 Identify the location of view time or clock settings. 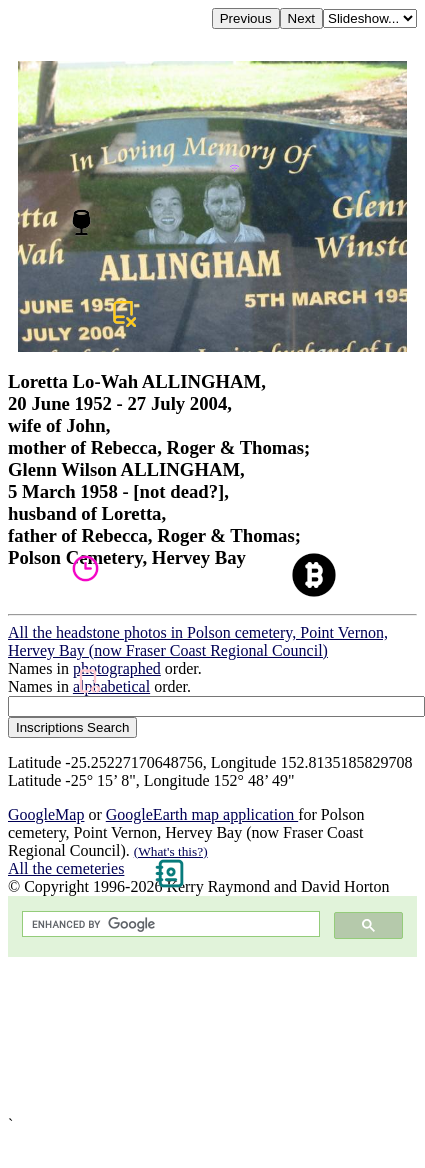
(85, 568).